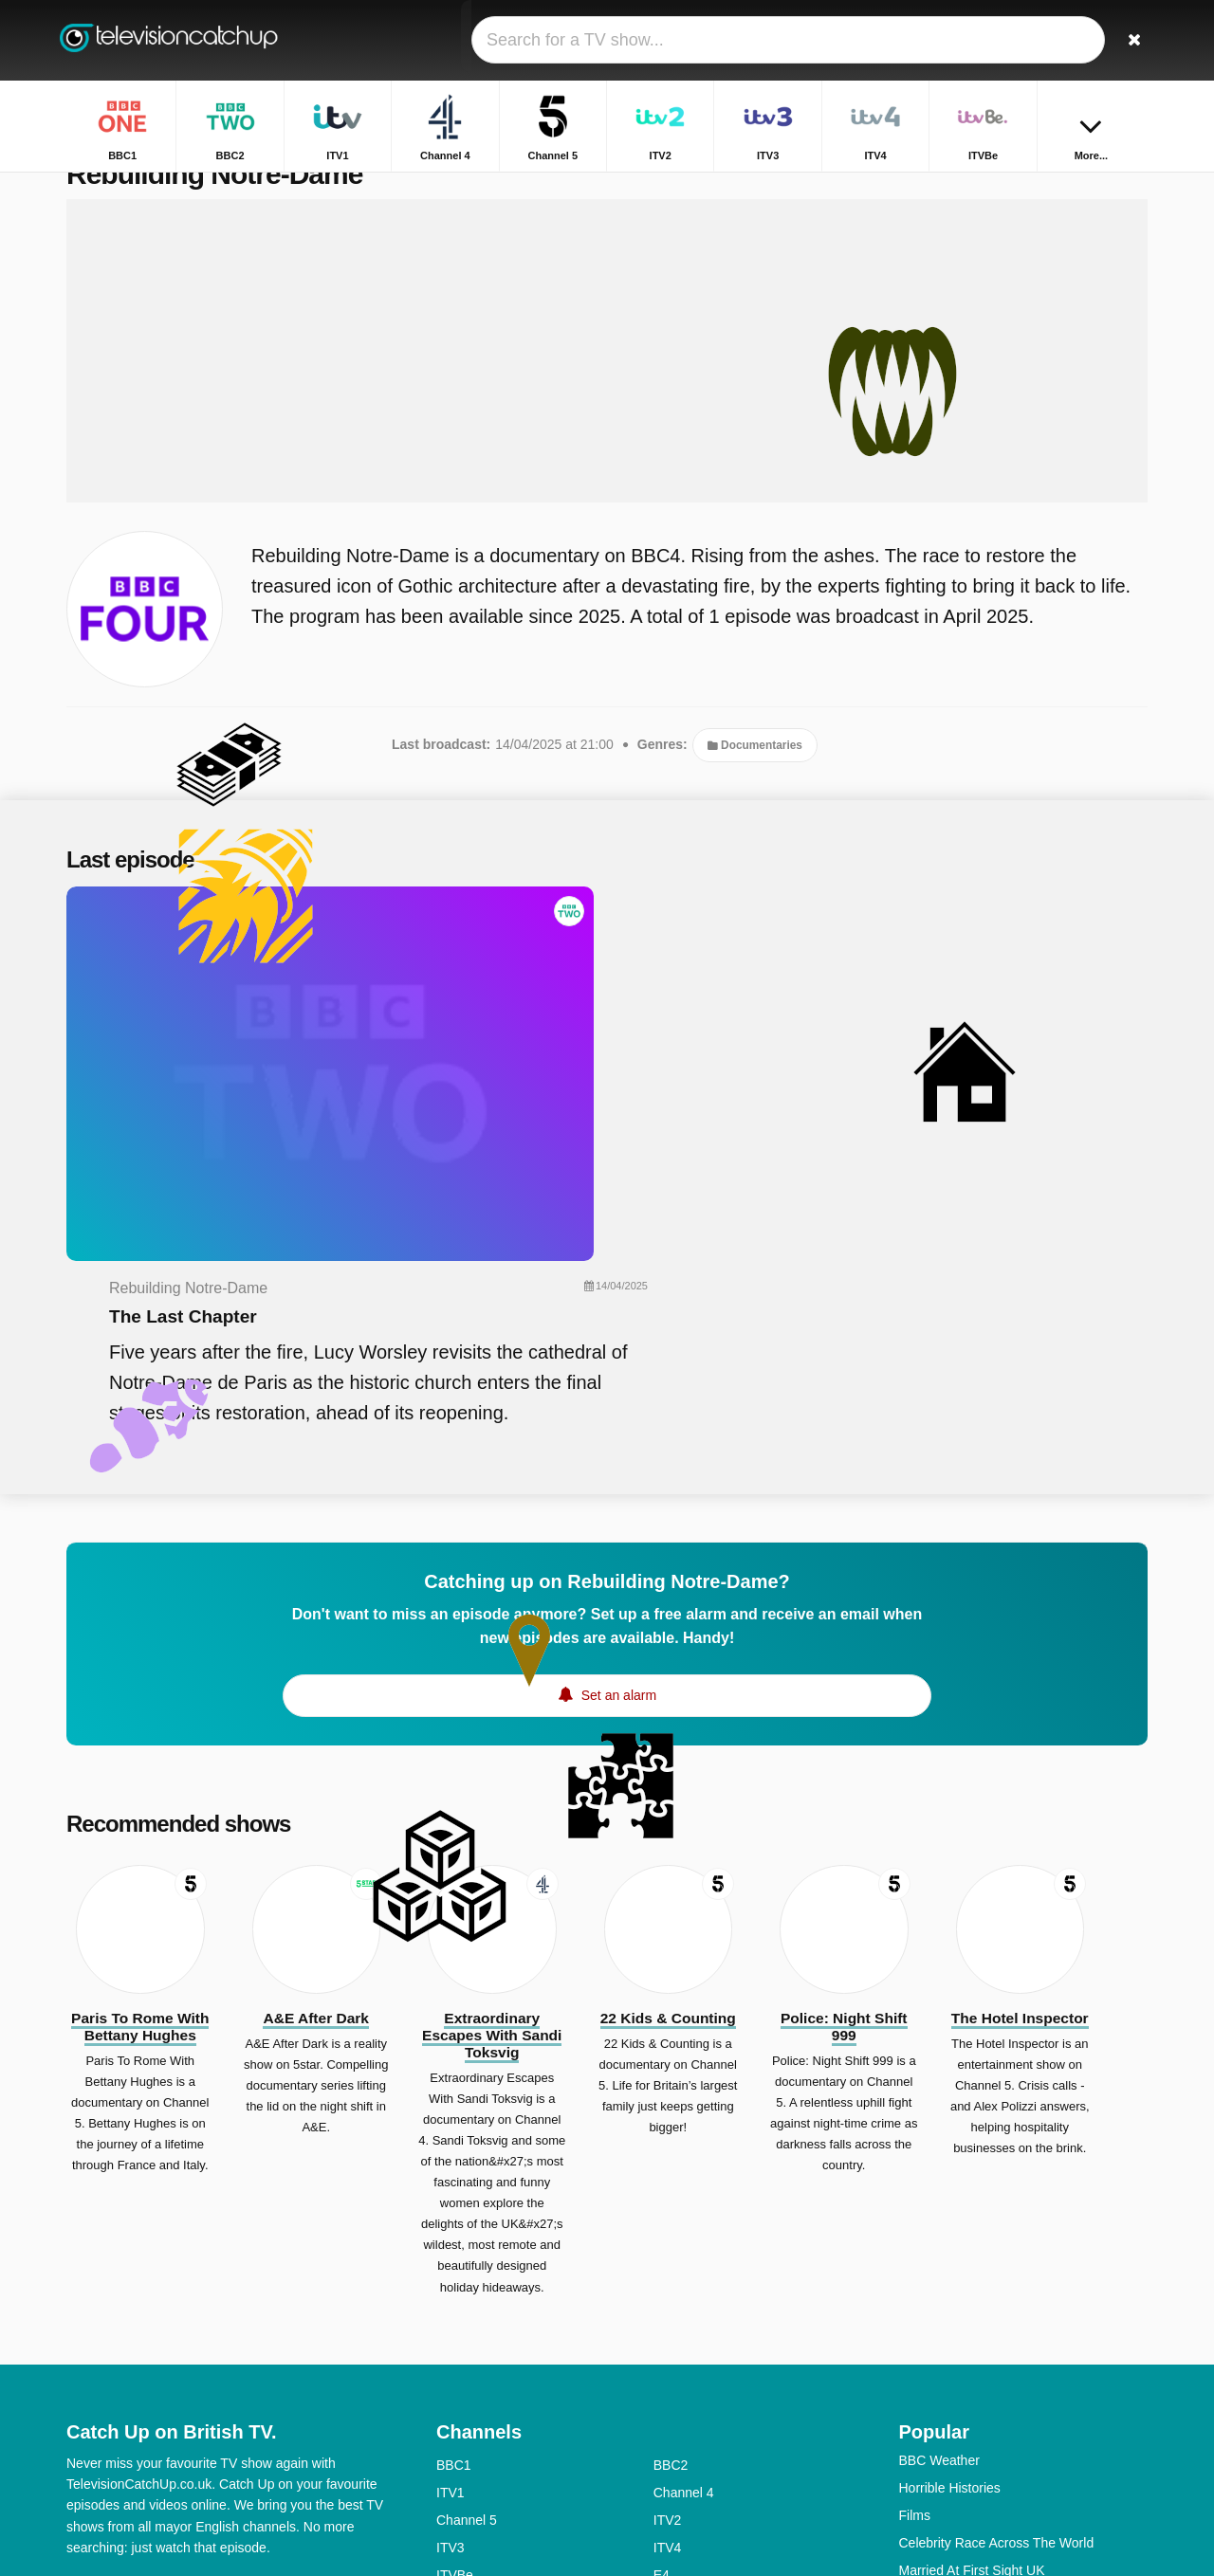 The height and width of the screenshot is (2576, 1214). What do you see at coordinates (529, 1651) in the screenshot?
I see `view current location on map` at bounding box center [529, 1651].